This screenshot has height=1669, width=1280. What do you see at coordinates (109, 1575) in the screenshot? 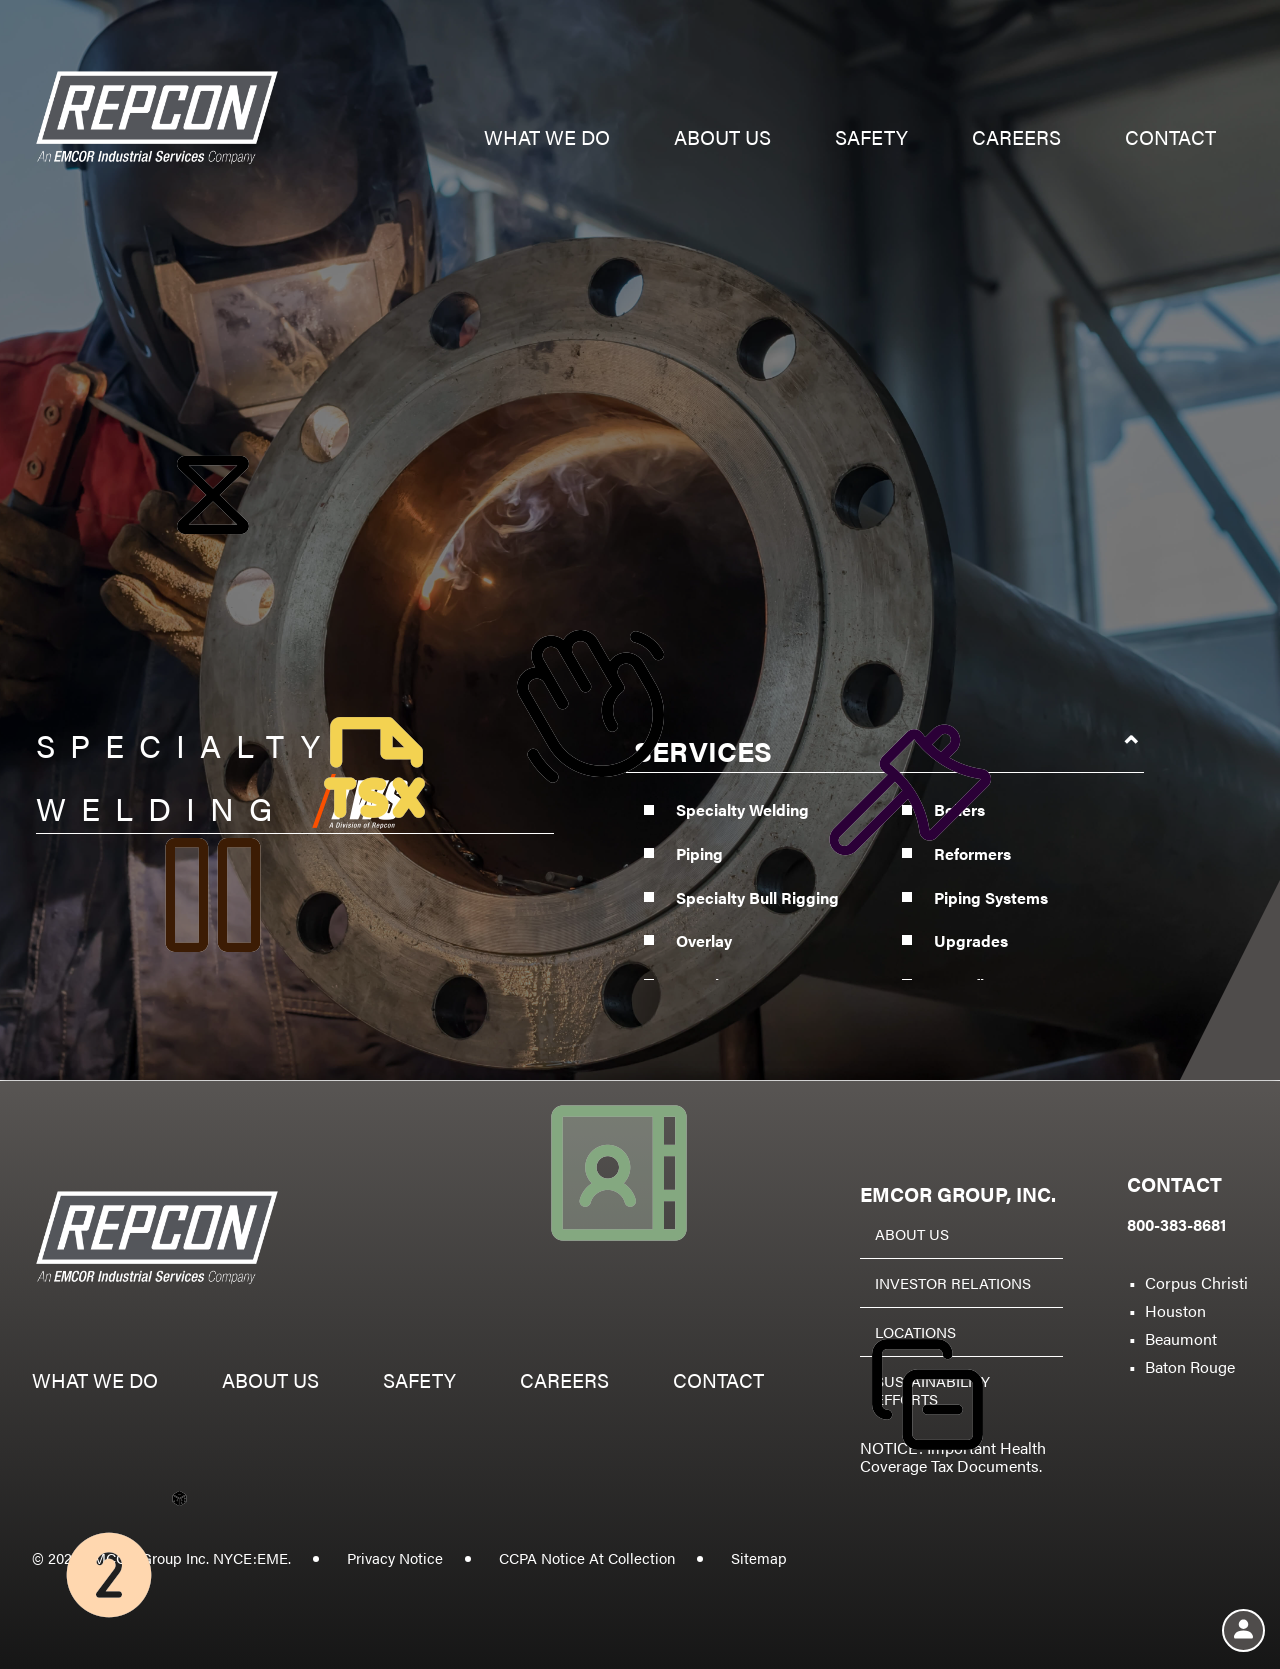
I see `indicates step two in a multi-step process` at bounding box center [109, 1575].